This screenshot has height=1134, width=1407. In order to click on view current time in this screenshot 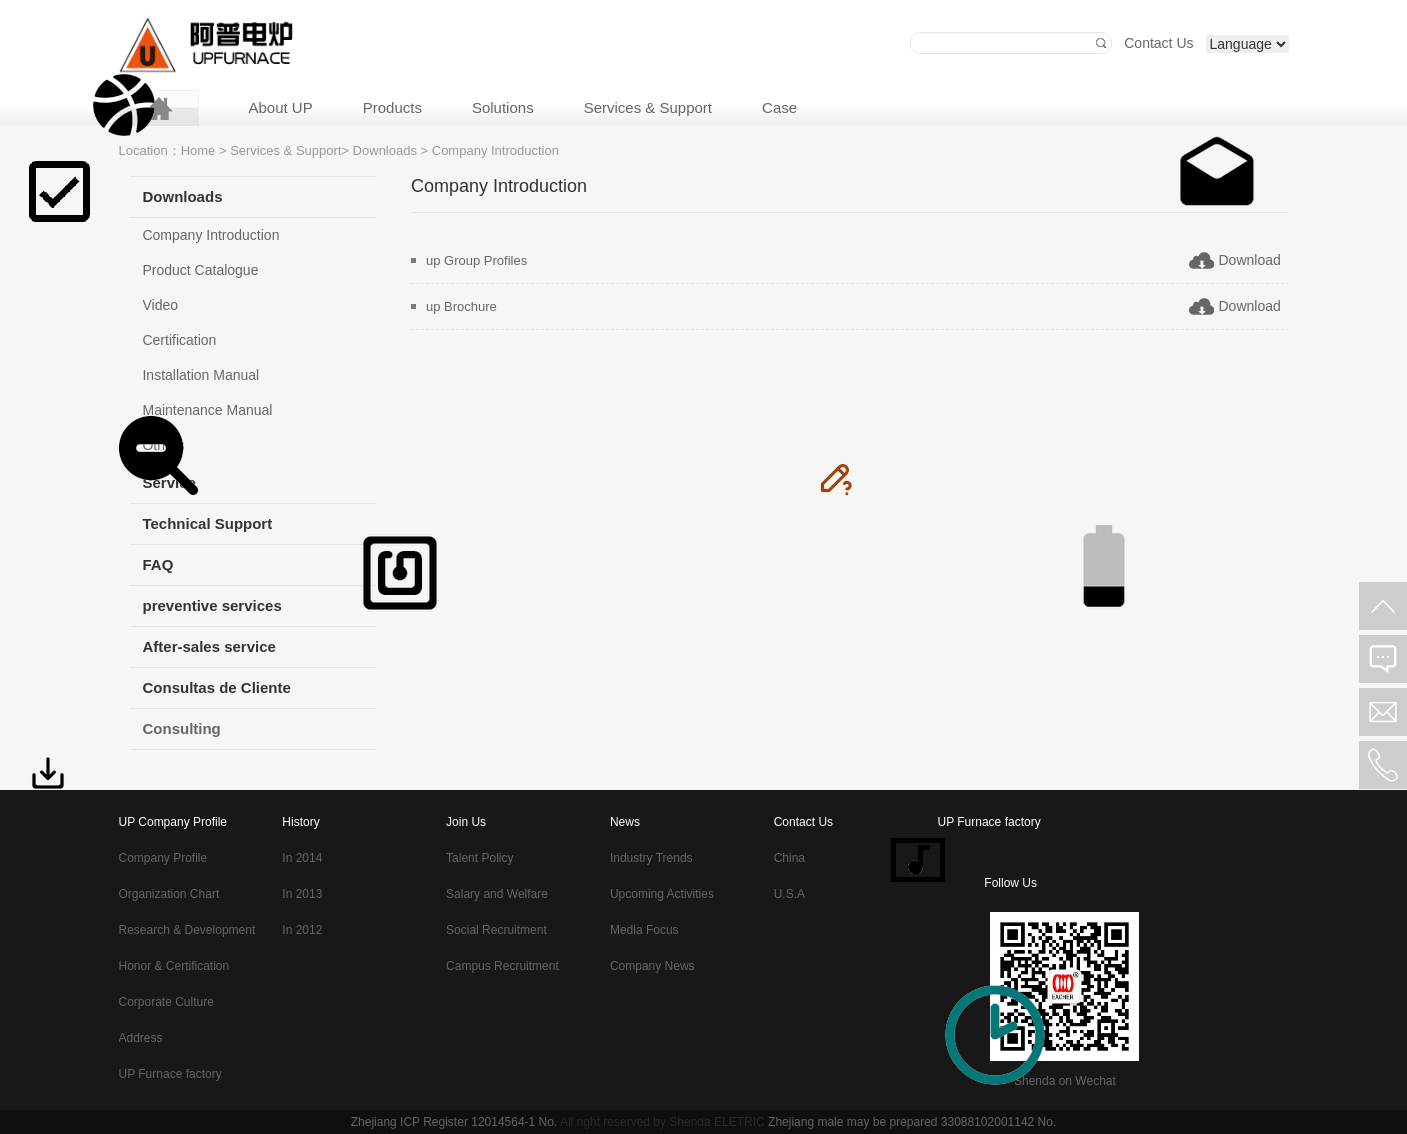, I will do `click(995, 1035)`.